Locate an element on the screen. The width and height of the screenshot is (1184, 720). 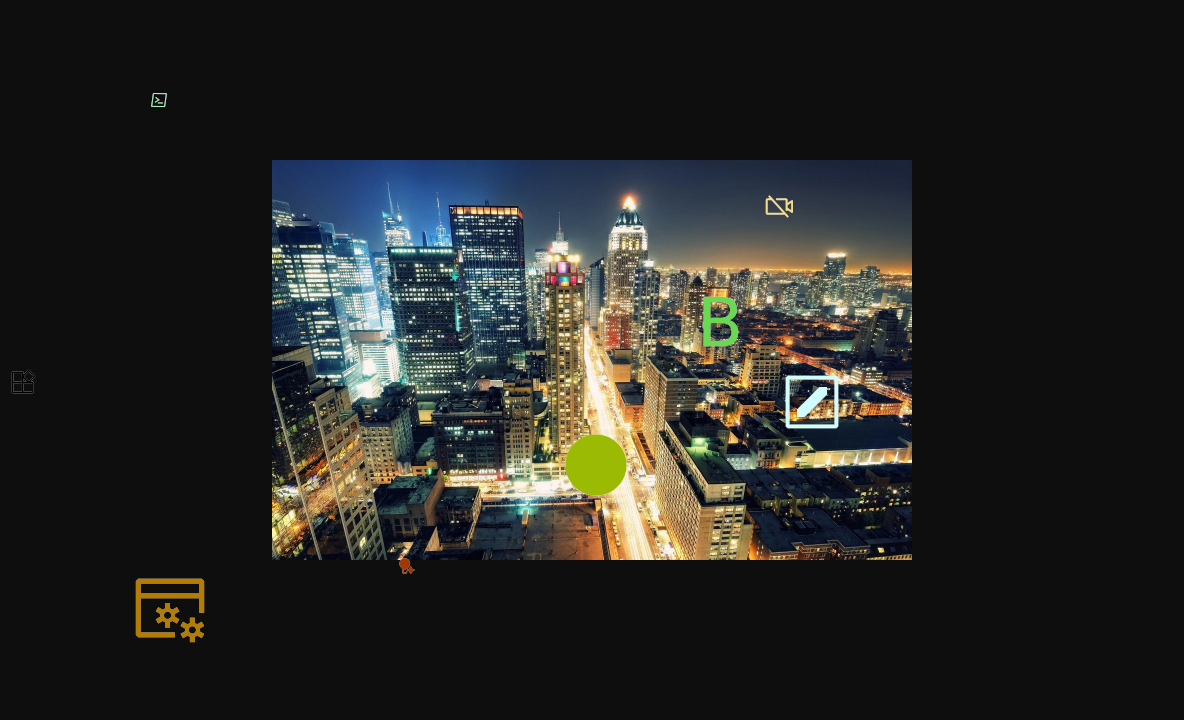
indicates a selected or active state is located at coordinates (596, 465).